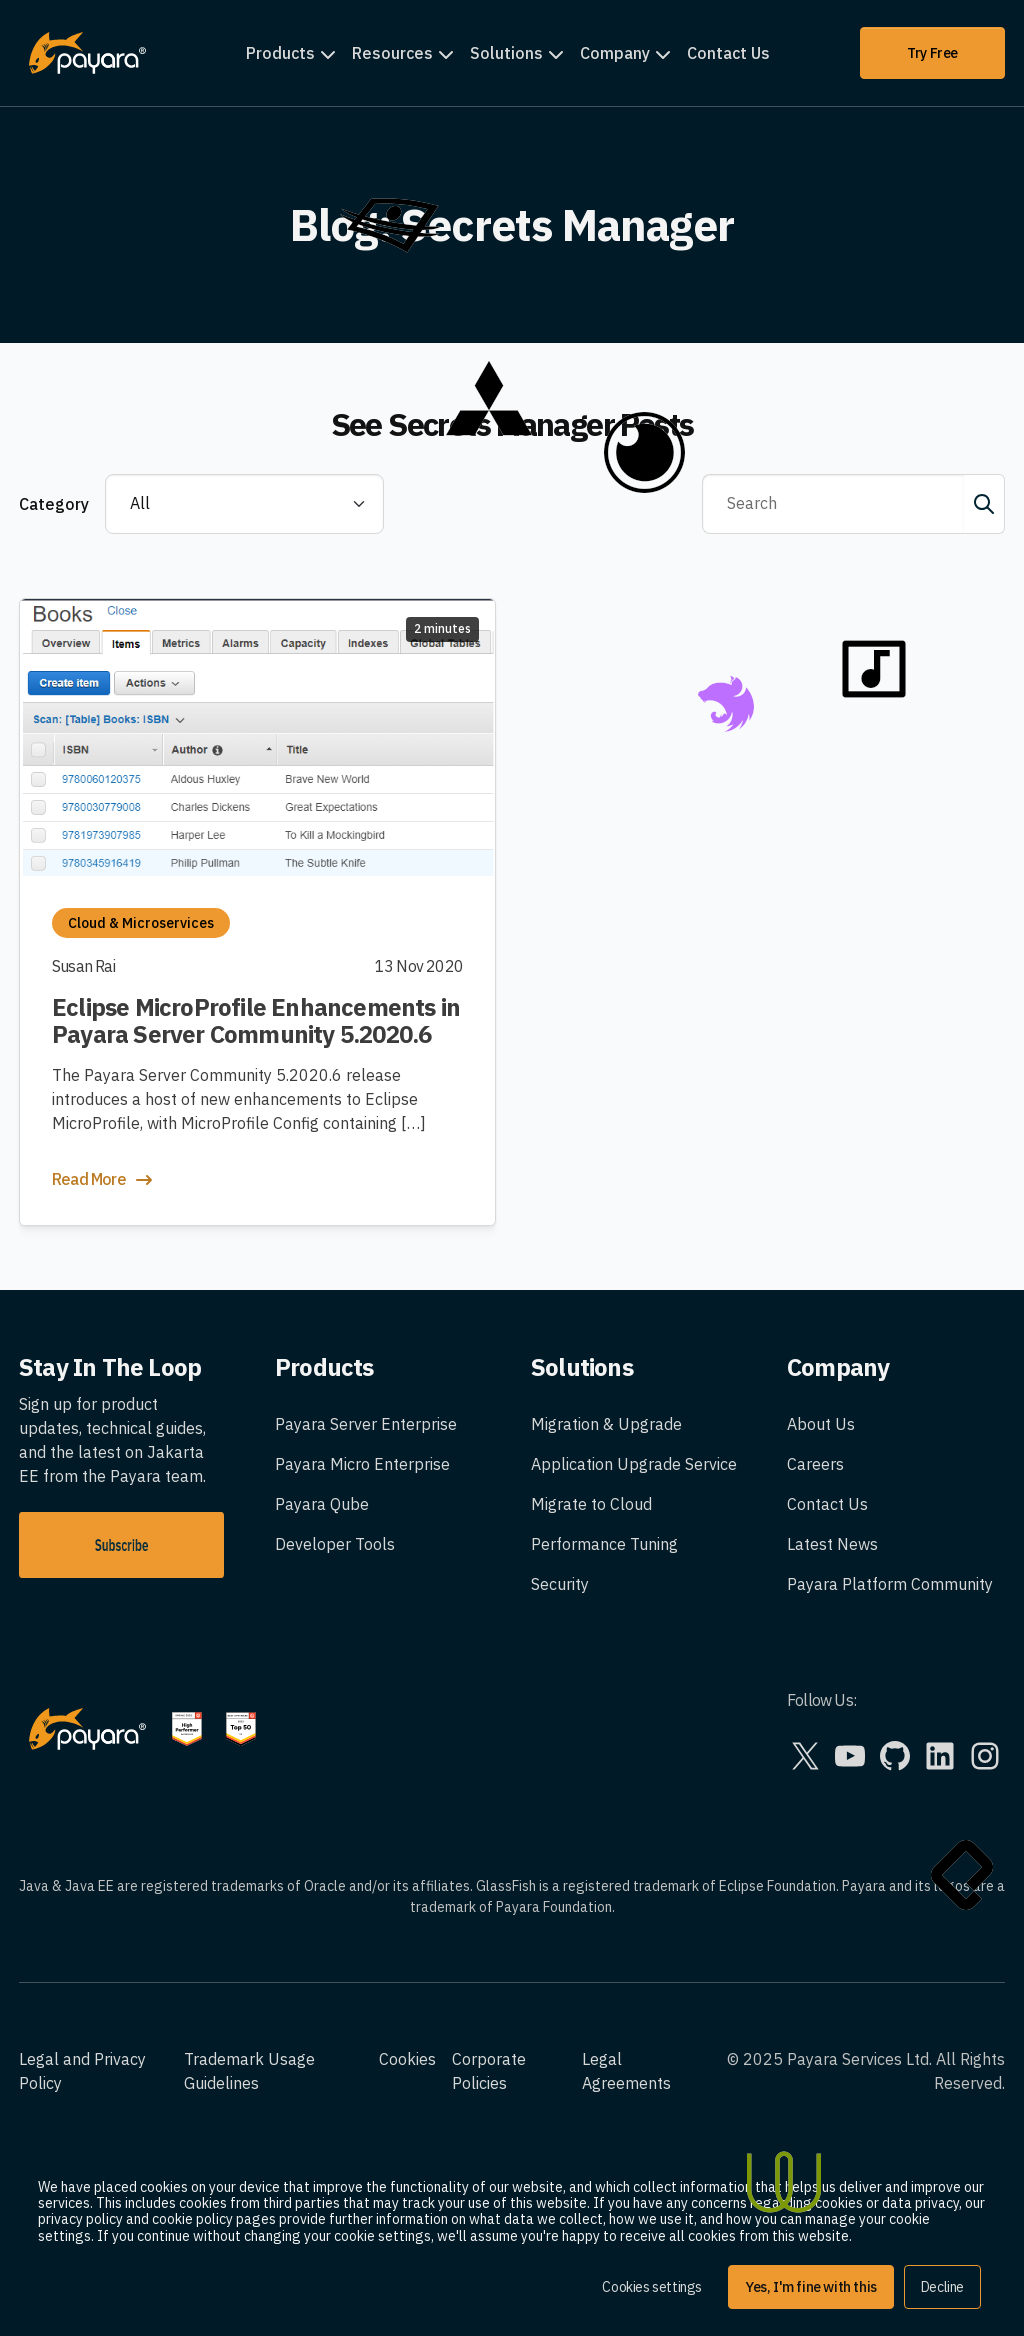  Describe the element at coordinates (962, 1875) in the screenshot. I see `open the Platzi learning platform` at that location.